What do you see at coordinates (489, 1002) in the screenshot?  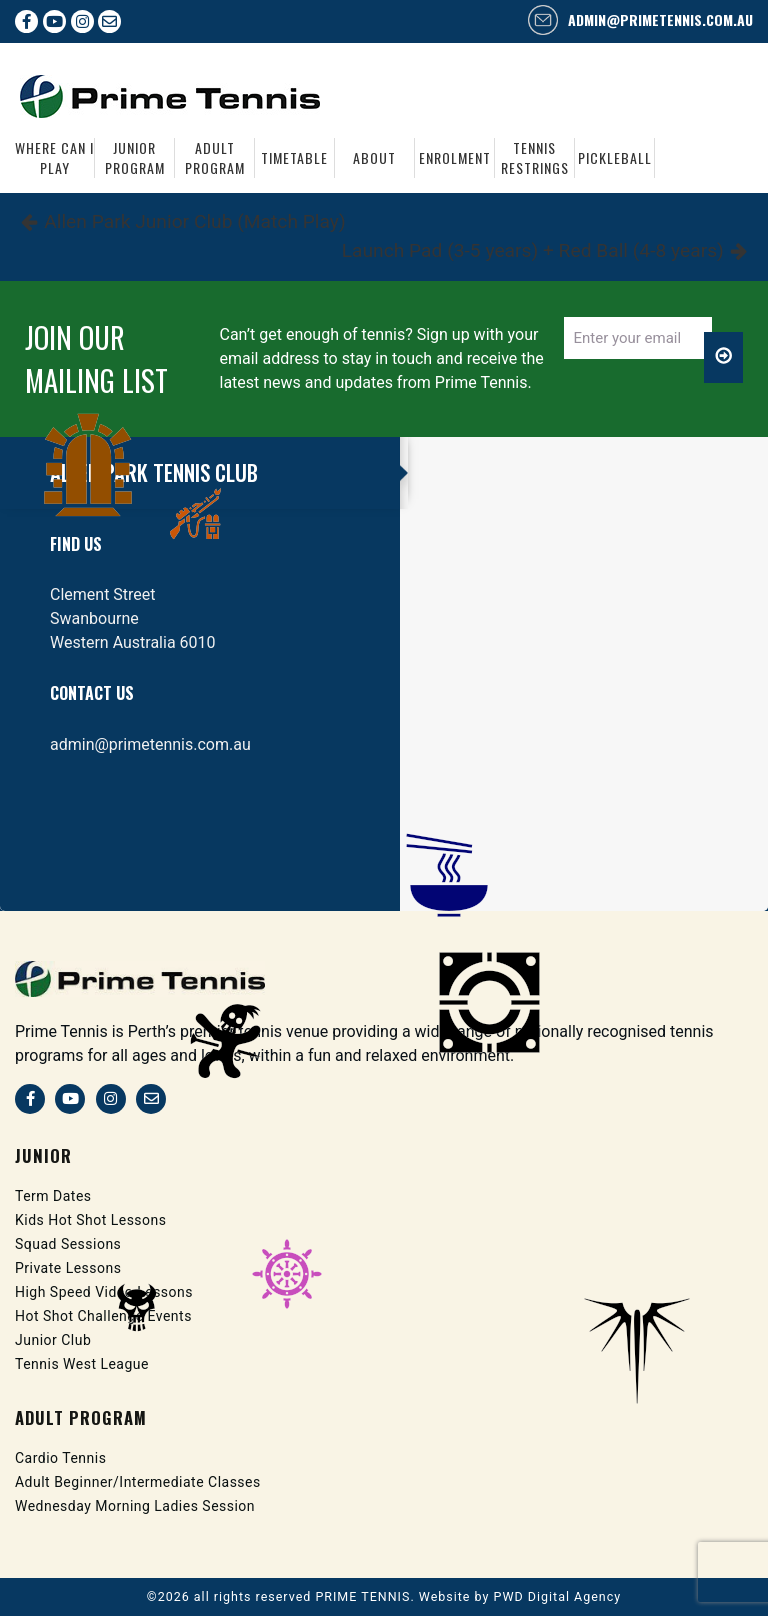 I see `center or focus on a target` at bounding box center [489, 1002].